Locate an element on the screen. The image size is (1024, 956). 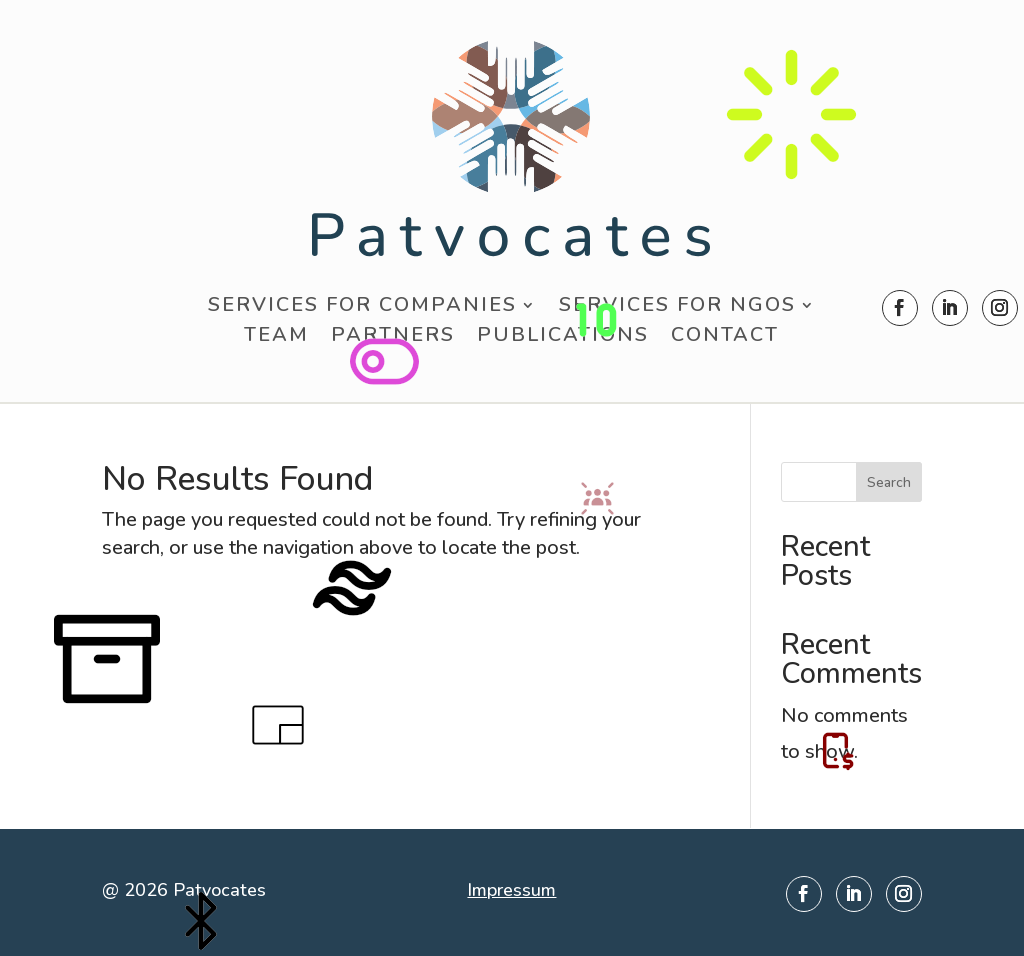
toggle switch in off position is located at coordinates (384, 361).